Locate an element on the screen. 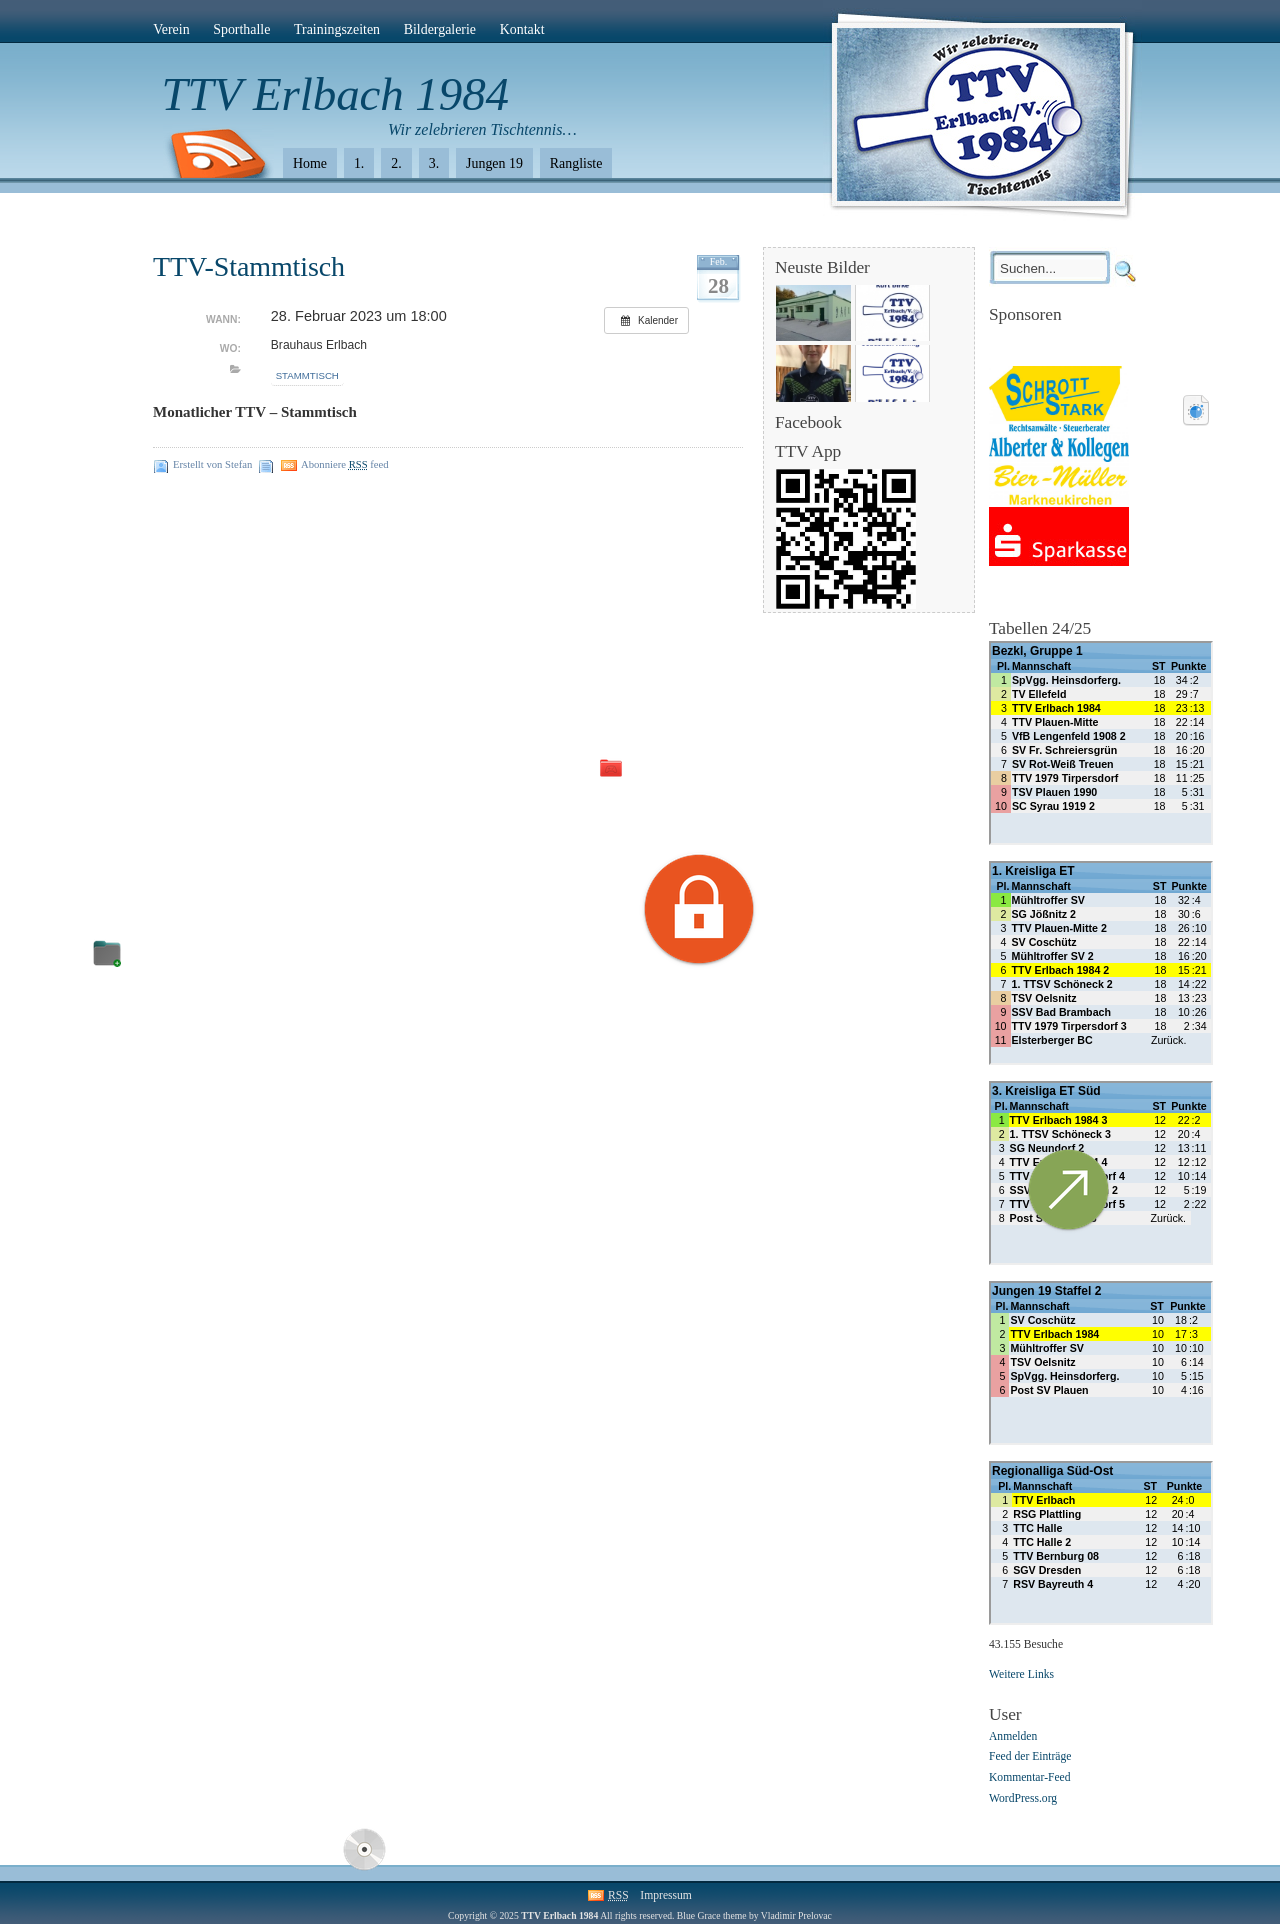 The height and width of the screenshot is (1924, 1280). lua script file indicator is located at coordinates (1196, 410).